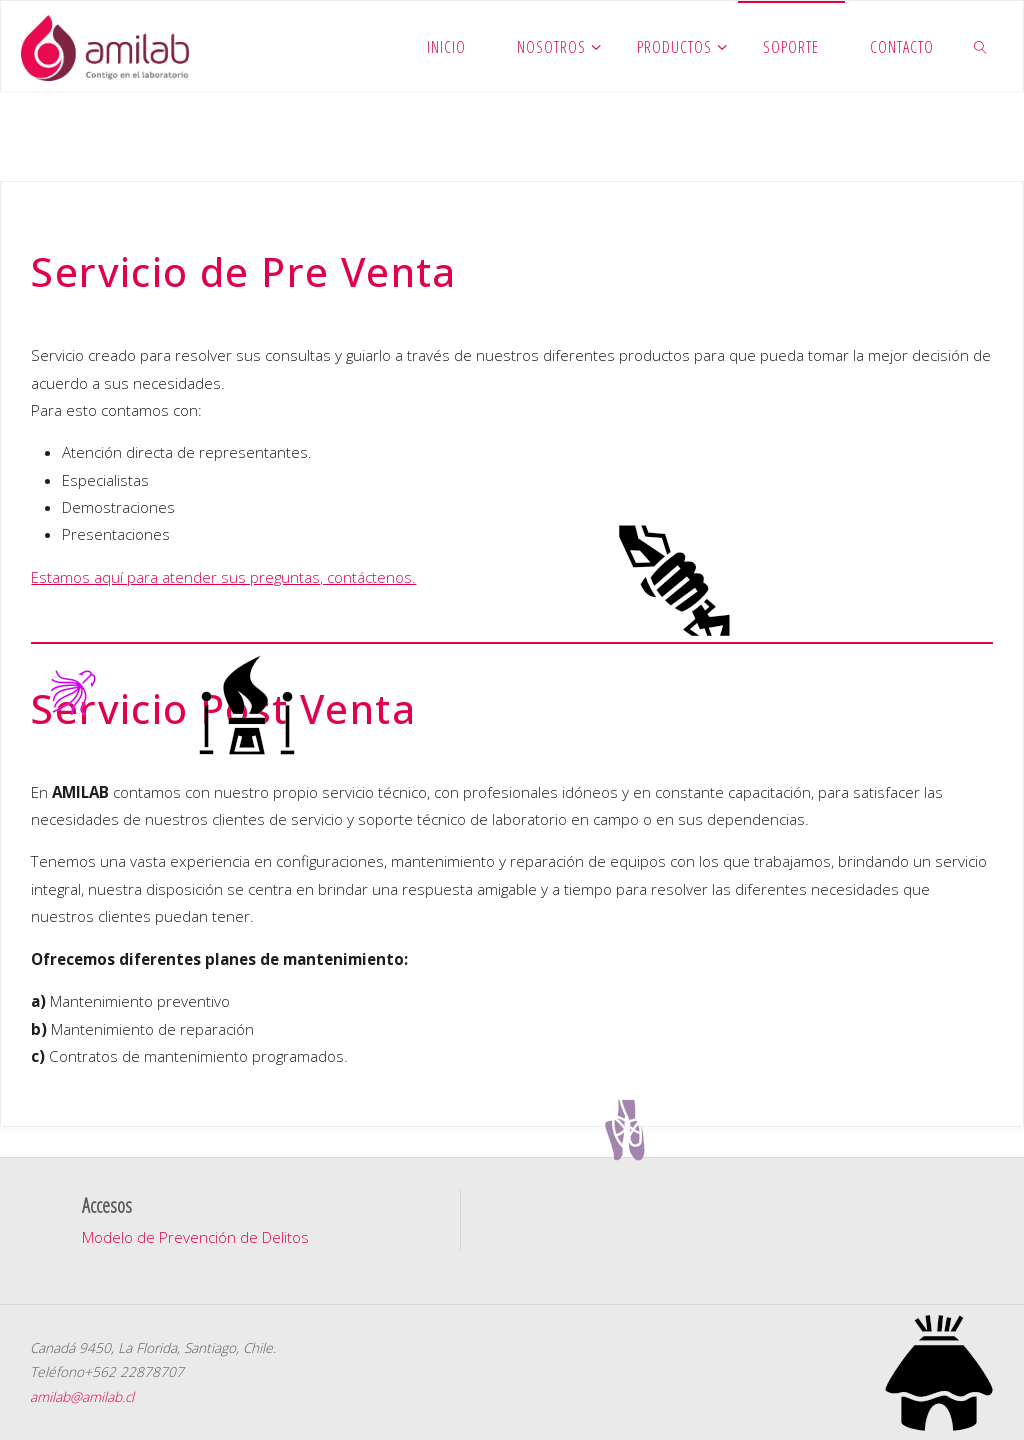 This screenshot has height=1440, width=1024. I want to click on fishing lure or jig equipment icon, so click(73, 692).